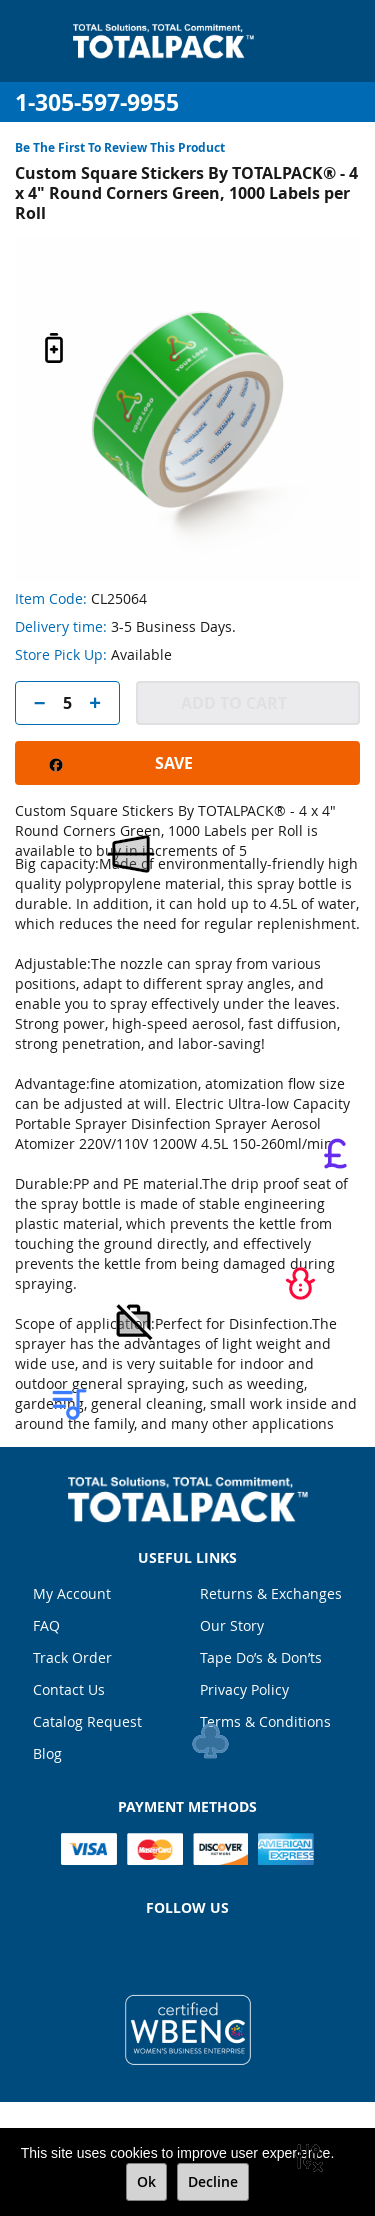 The image size is (375, 2216). I want to click on add or extend battery life, so click(54, 348).